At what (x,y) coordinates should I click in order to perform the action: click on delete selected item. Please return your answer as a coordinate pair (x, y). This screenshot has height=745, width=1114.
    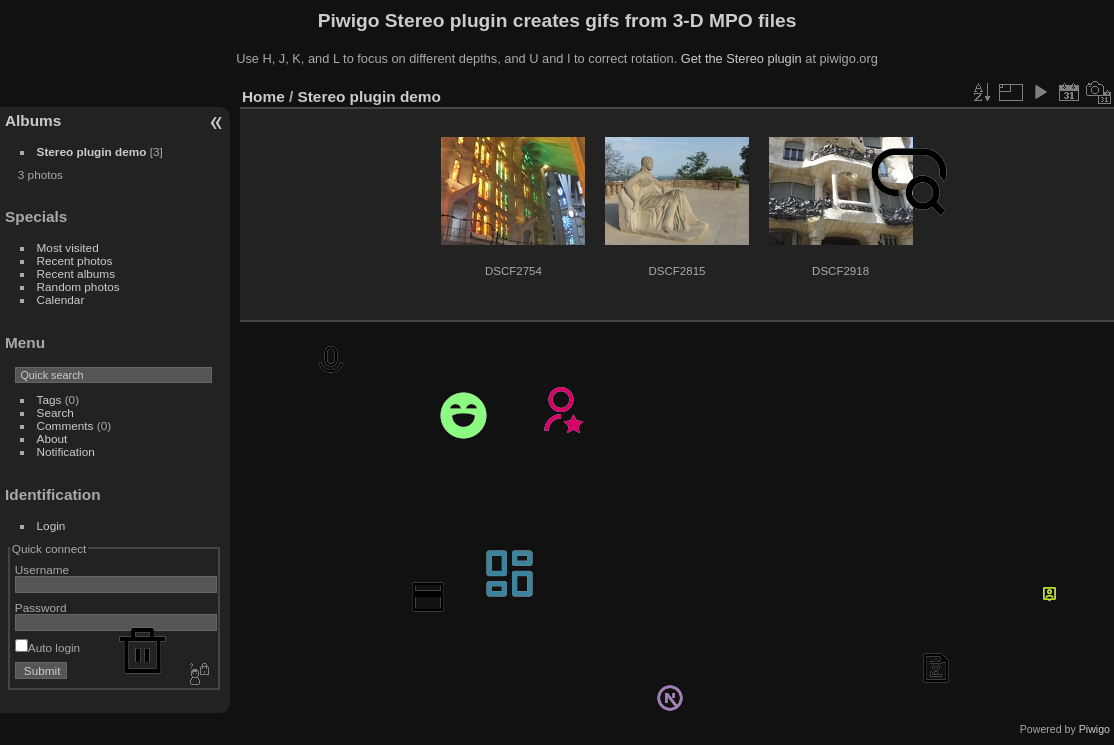
    Looking at the image, I should click on (142, 650).